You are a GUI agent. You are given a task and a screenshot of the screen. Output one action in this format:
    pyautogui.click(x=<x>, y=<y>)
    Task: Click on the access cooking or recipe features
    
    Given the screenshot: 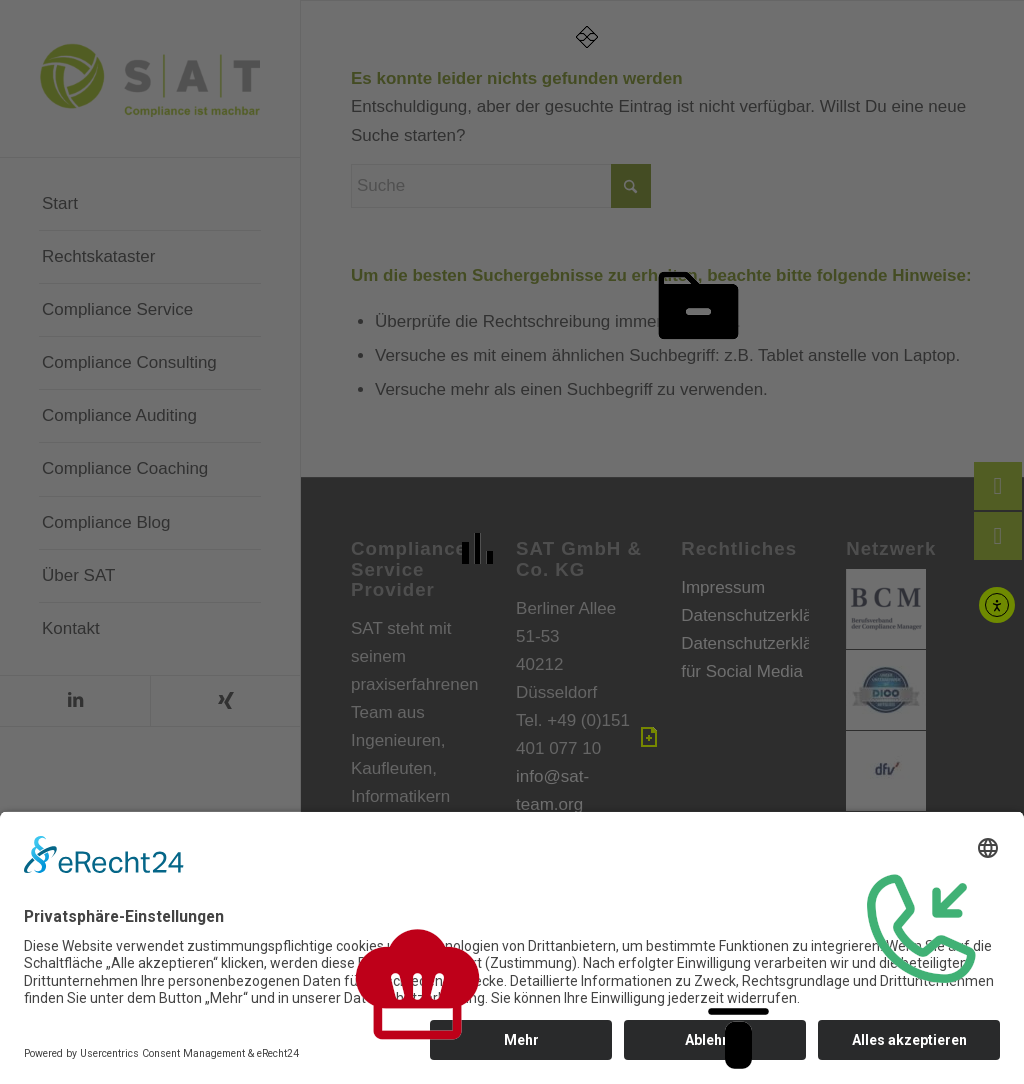 What is the action you would take?
    pyautogui.click(x=417, y=986)
    